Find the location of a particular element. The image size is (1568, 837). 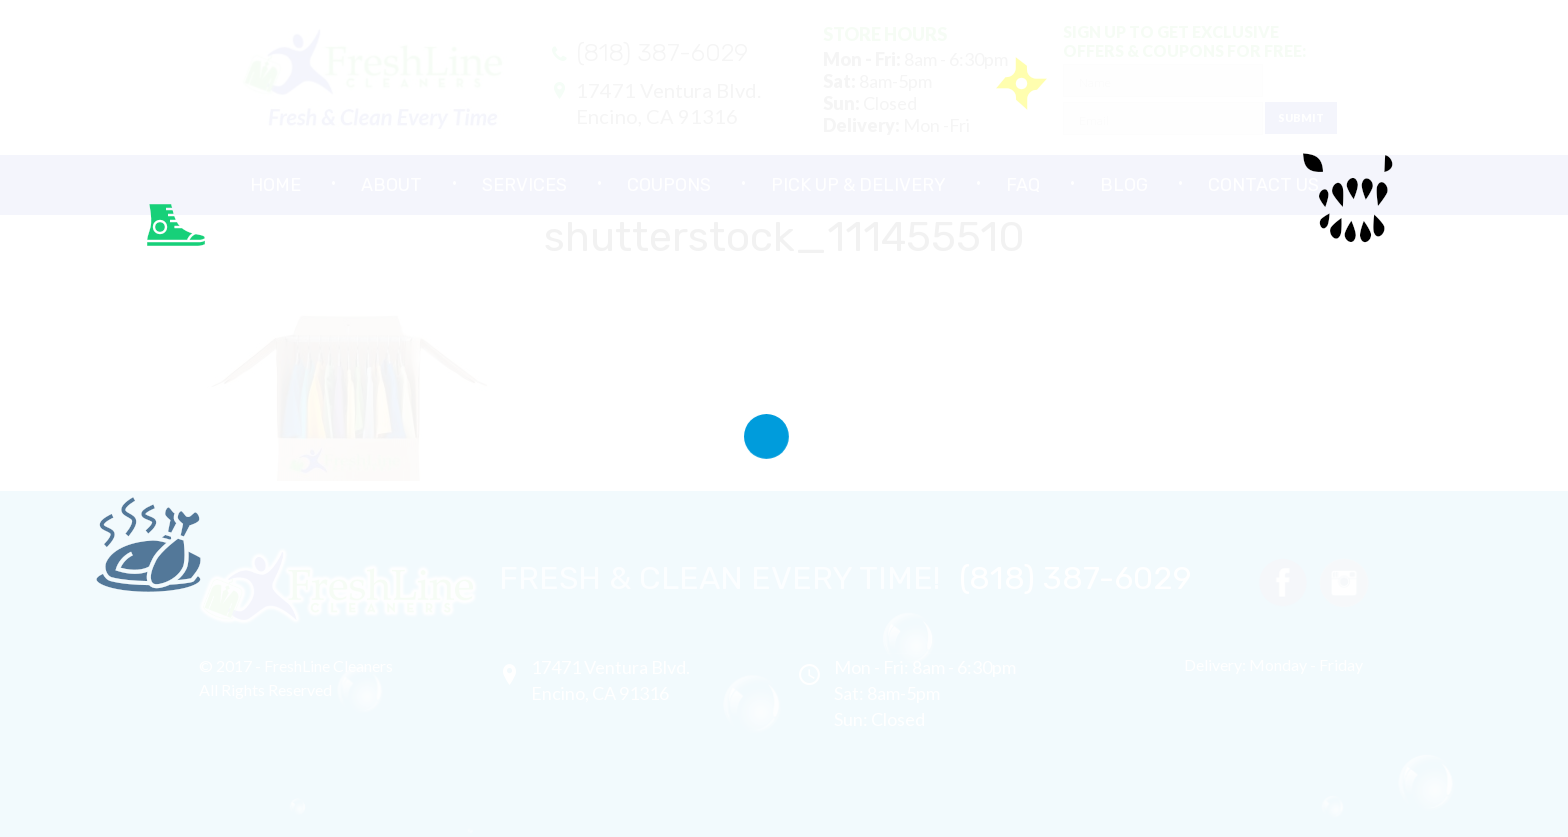

ninja or stealth game mode is located at coordinates (1021, 83).